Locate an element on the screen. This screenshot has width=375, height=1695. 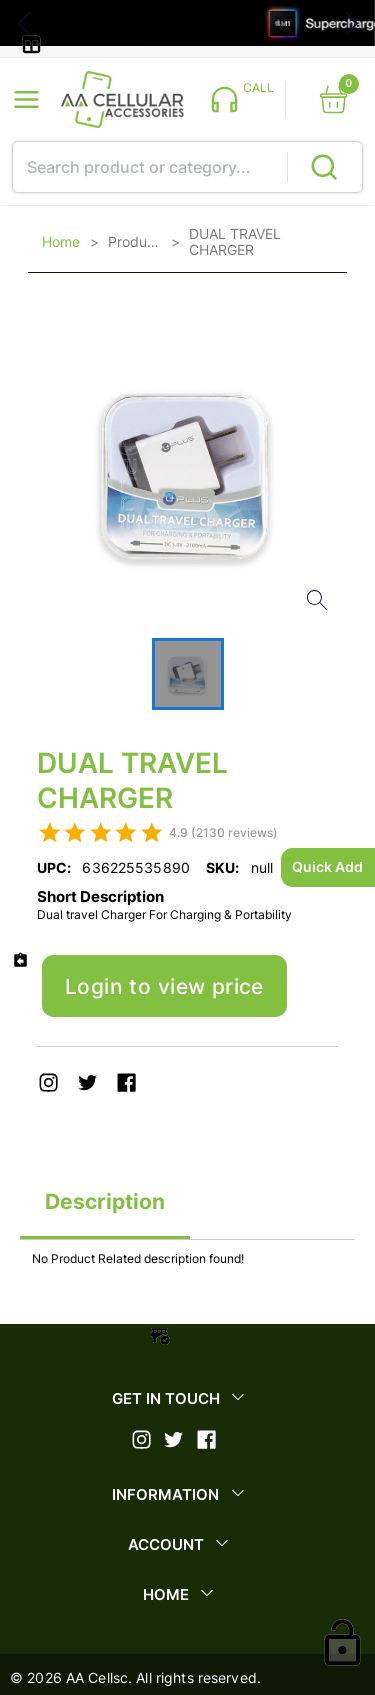
bridge inspection verified or approved is located at coordinates (160, 1335).